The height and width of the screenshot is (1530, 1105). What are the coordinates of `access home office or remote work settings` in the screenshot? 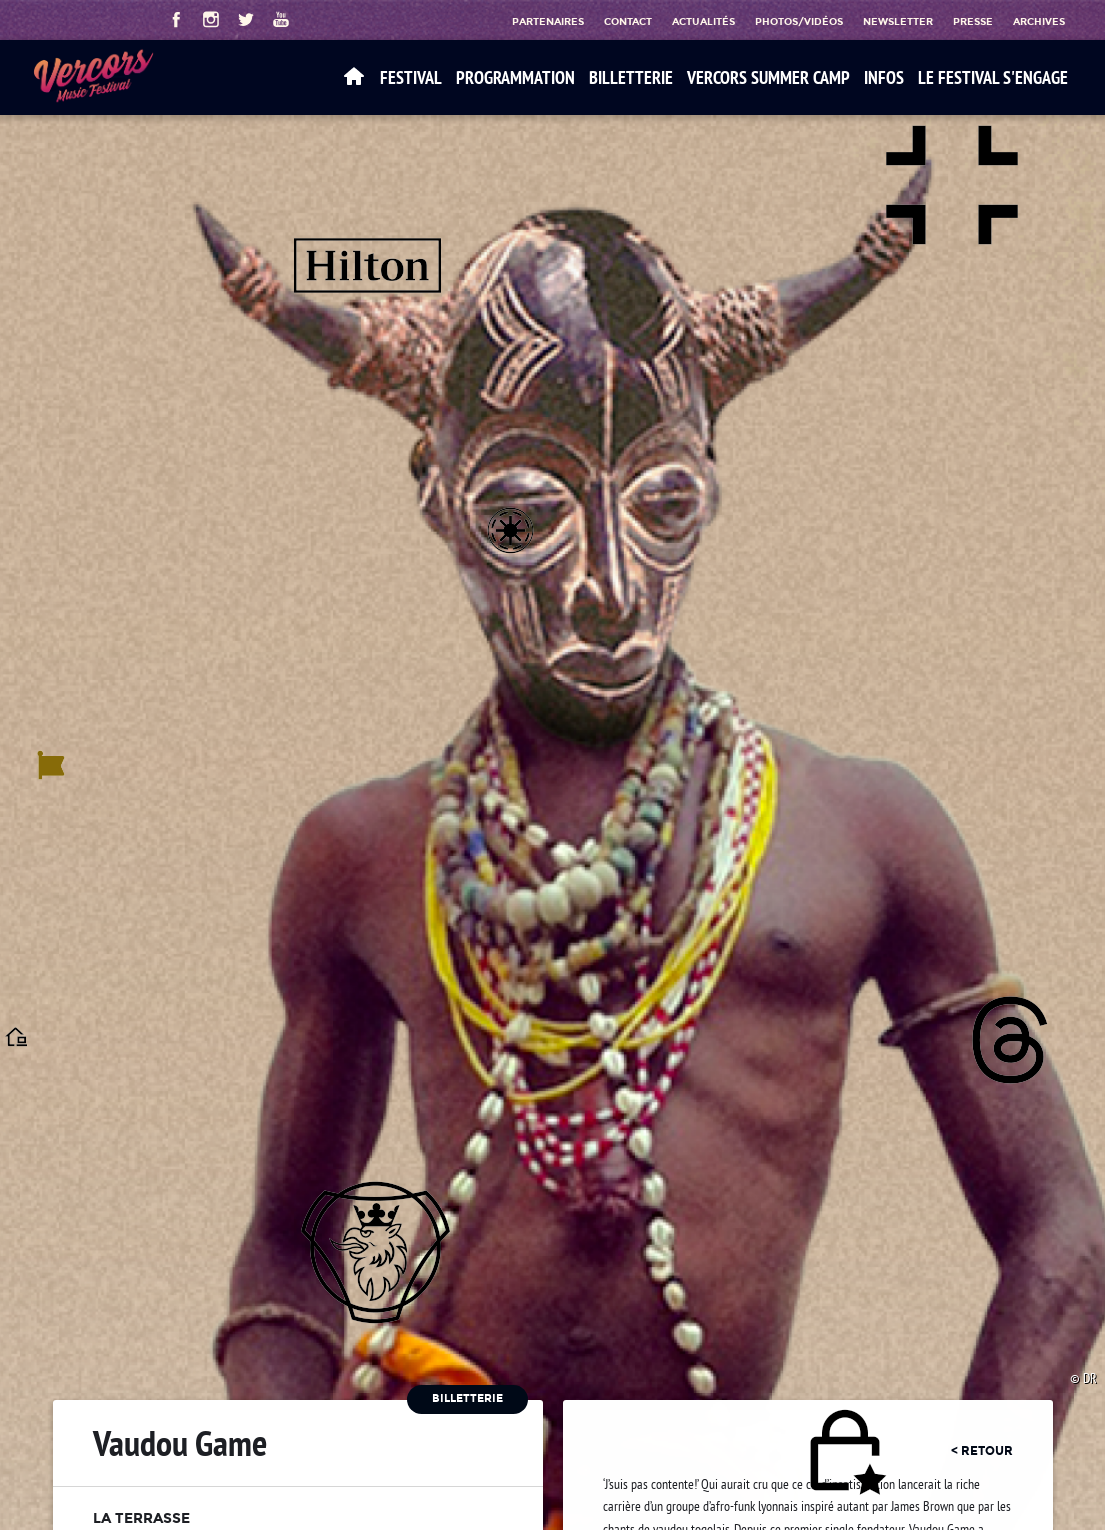 It's located at (15, 1037).